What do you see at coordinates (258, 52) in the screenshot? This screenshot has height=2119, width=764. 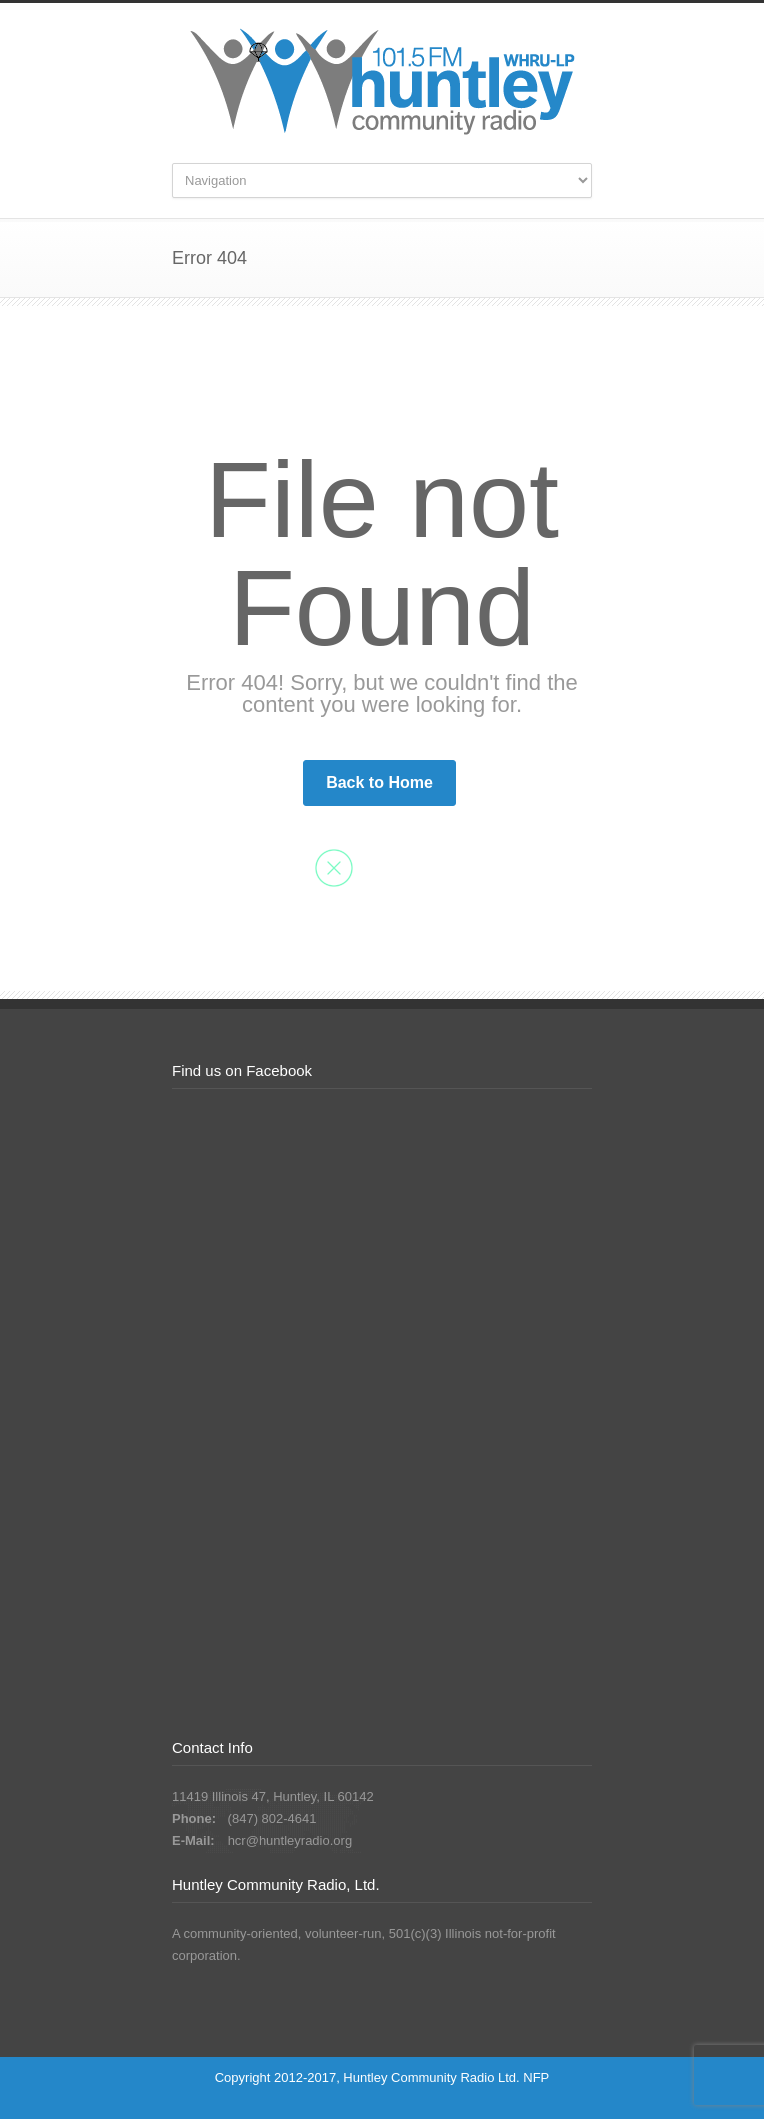 I see `access airdrop or file drop feature` at bounding box center [258, 52].